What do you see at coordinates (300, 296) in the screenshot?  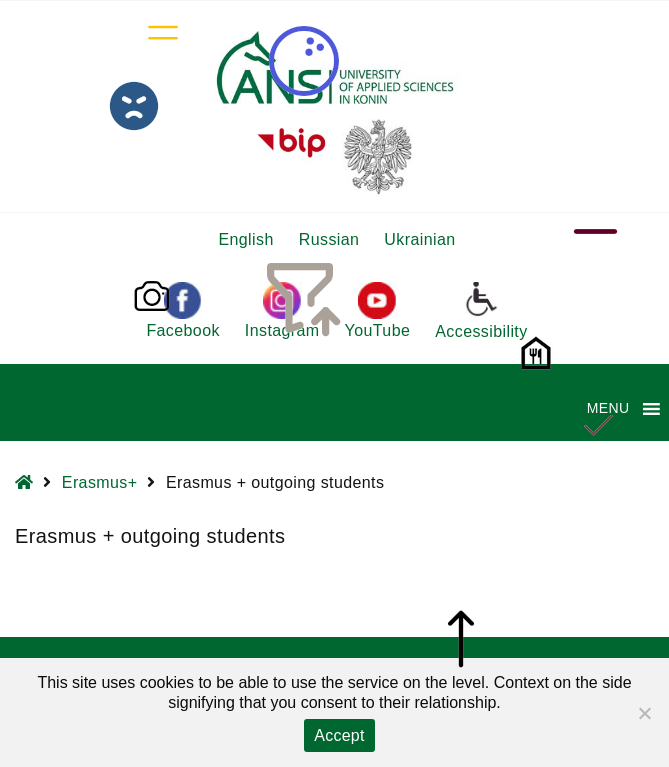 I see `sort filtered results in ascending order` at bounding box center [300, 296].